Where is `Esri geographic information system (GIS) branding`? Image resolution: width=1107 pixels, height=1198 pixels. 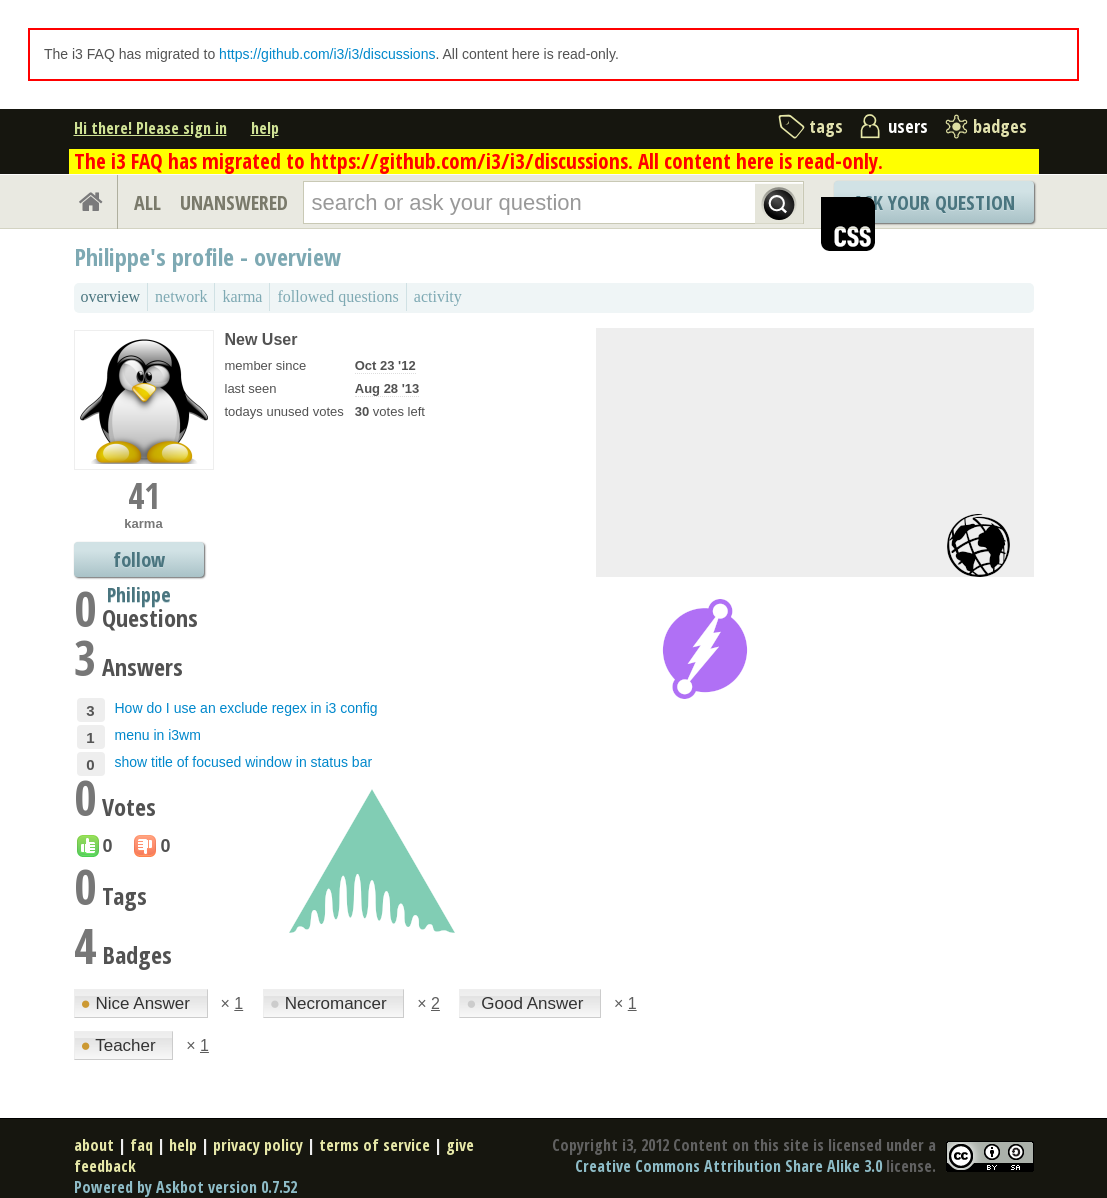 Esri geographic information system (GIS) branding is located at coordinates (978, 545).